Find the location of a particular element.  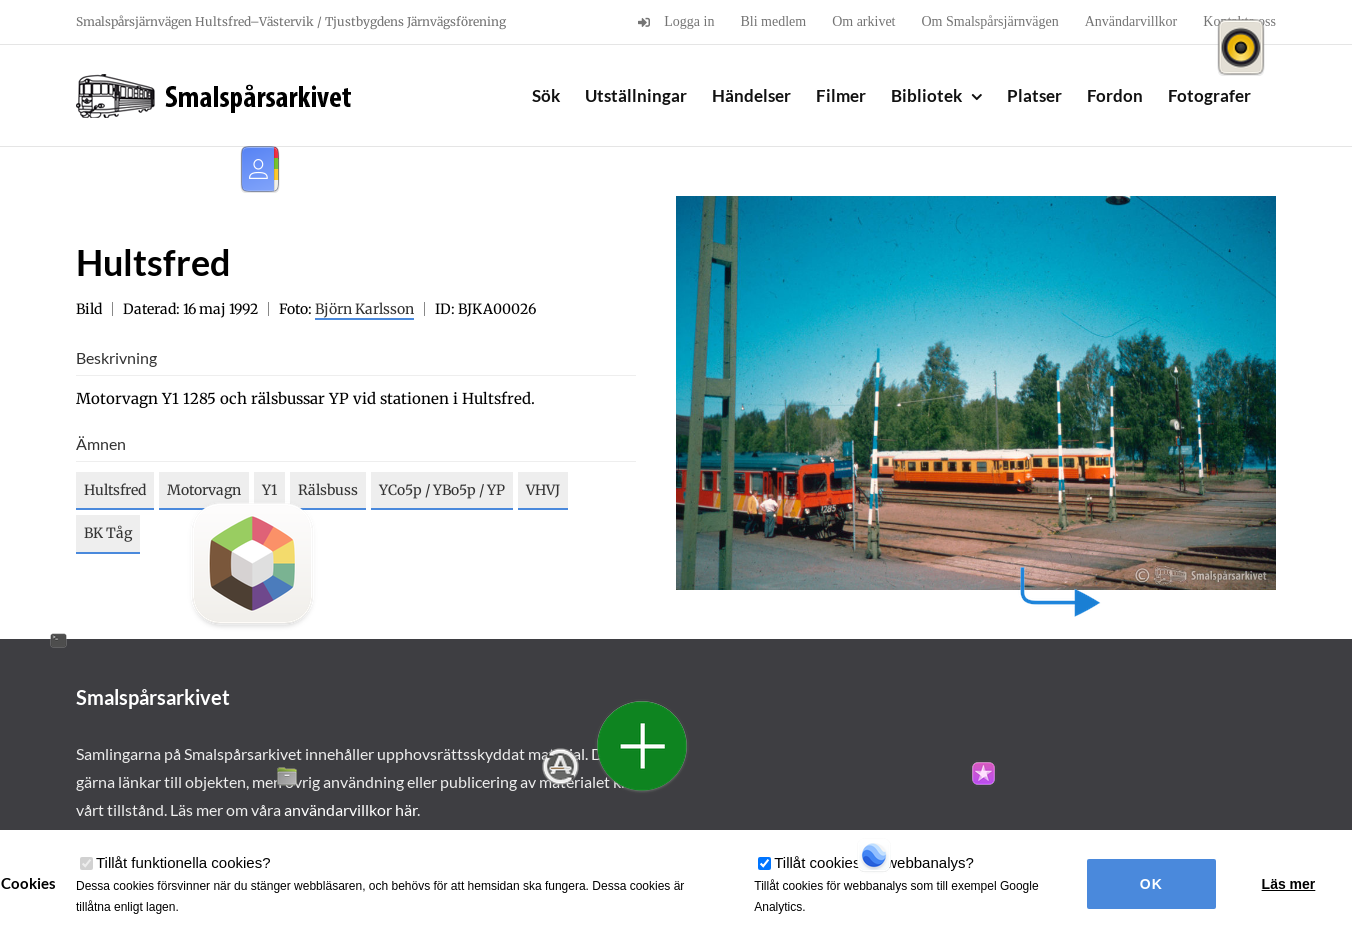

open the bash terminal application is located at coordinates (58, 640).